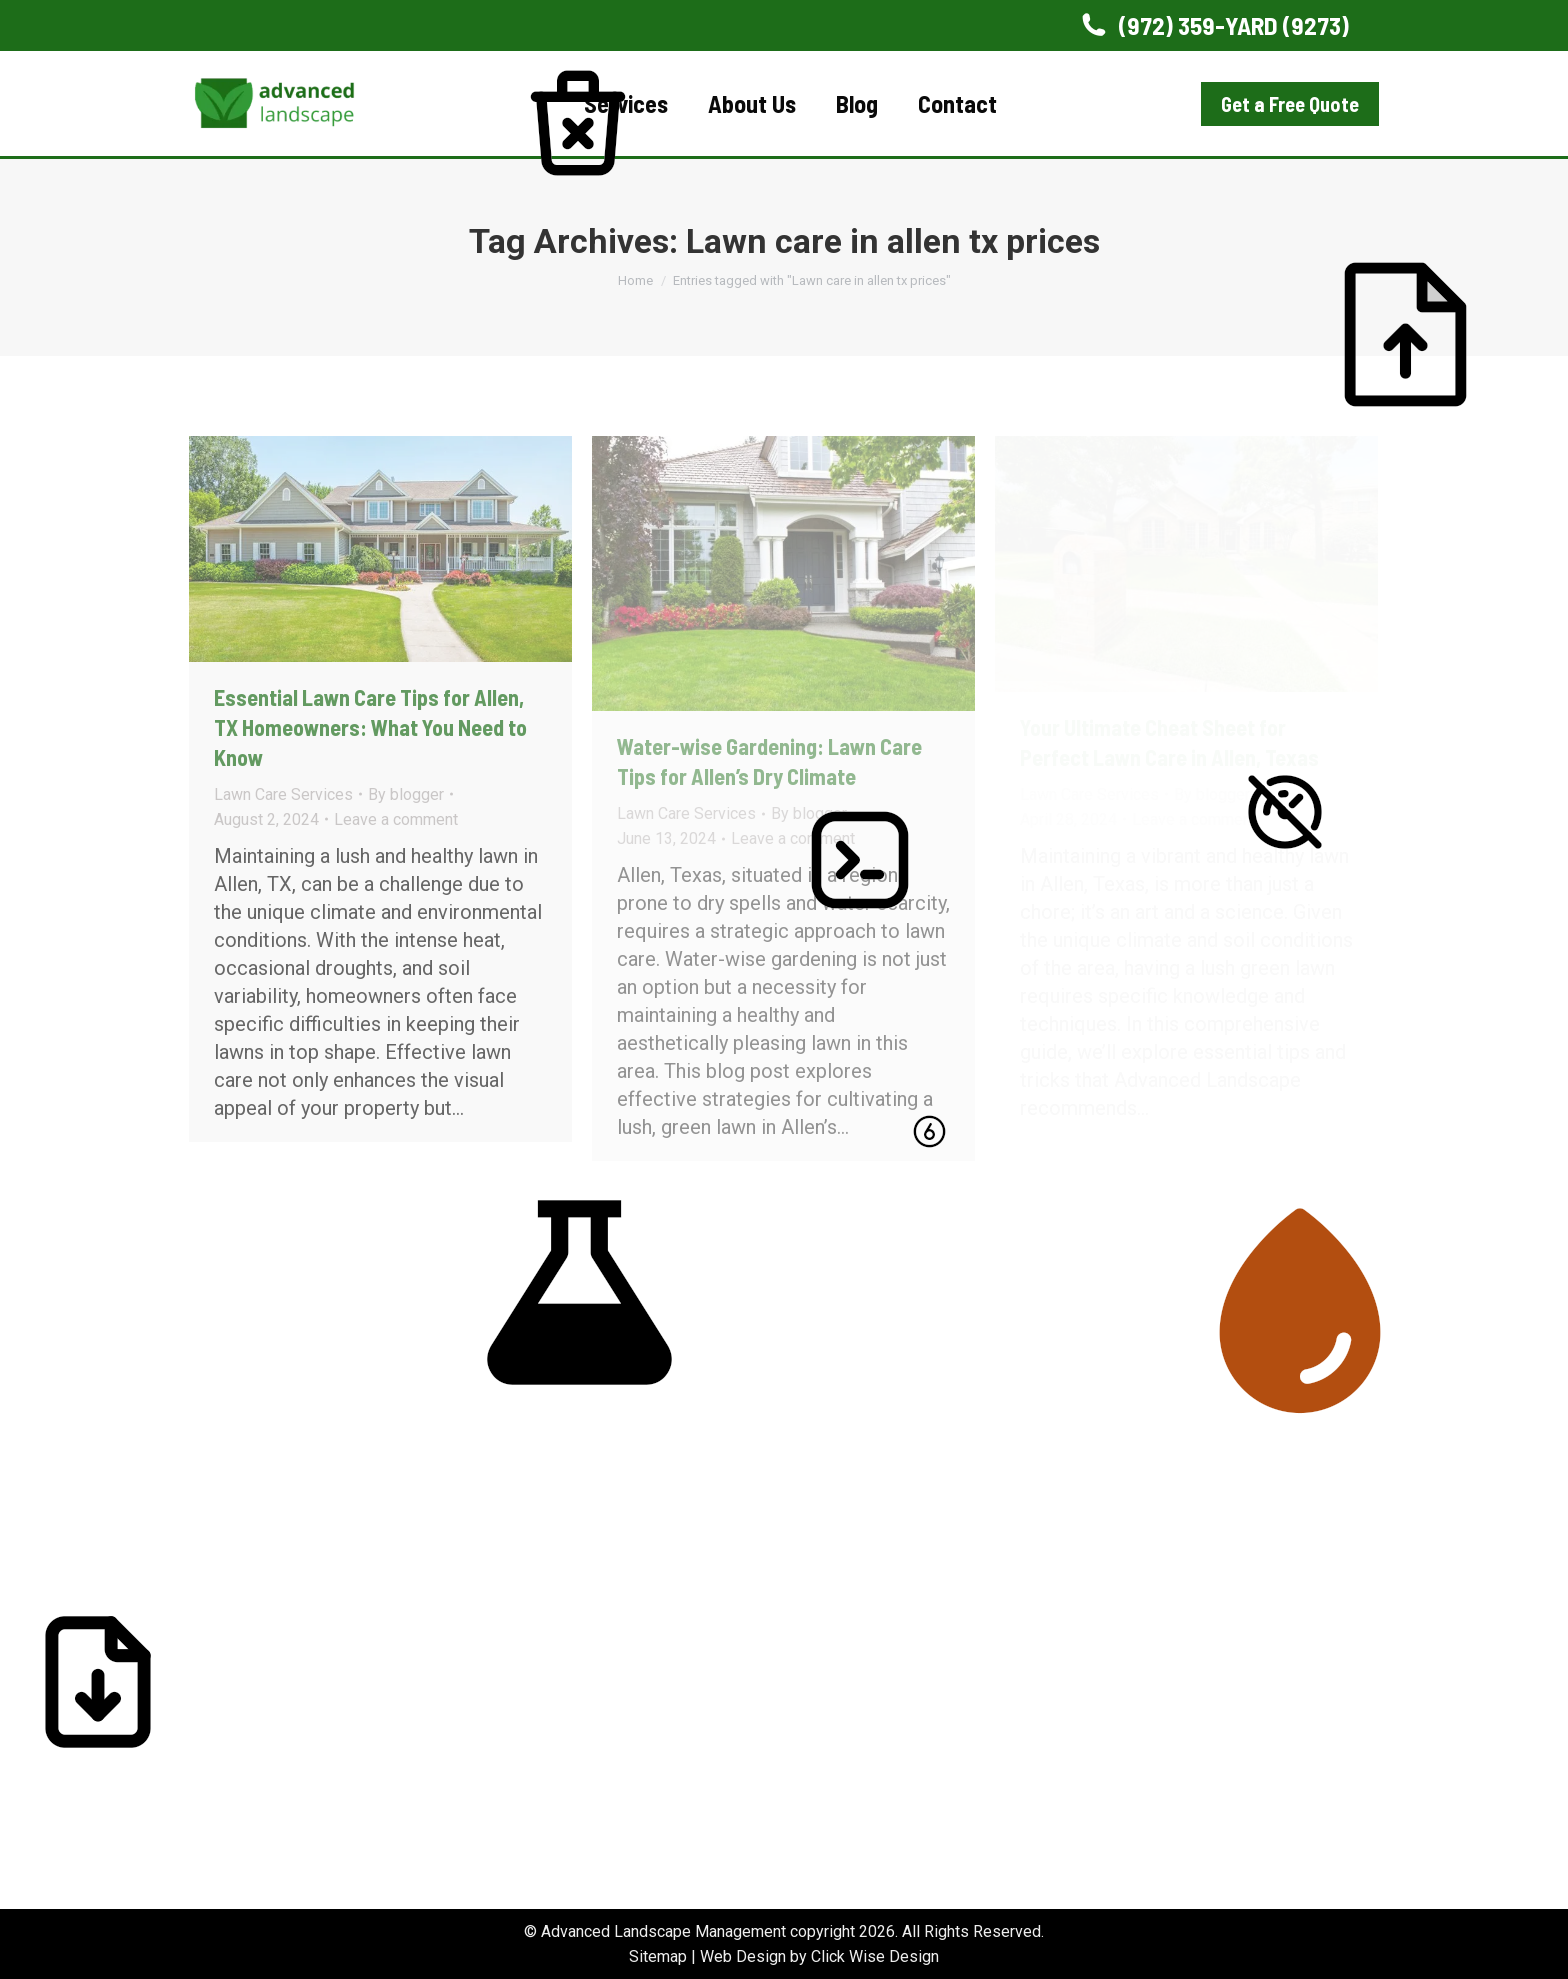  What do you see at coordinates (98, 1682) in the screenshot?
I see `download a file to your device` at bounding box center [98, 1682].